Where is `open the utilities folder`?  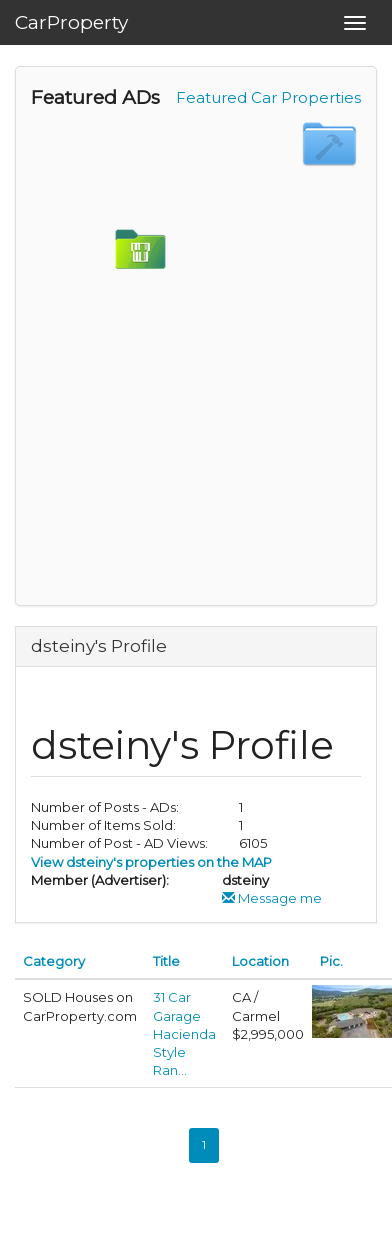 open the utilities folder is located at coordinates (329, 143).